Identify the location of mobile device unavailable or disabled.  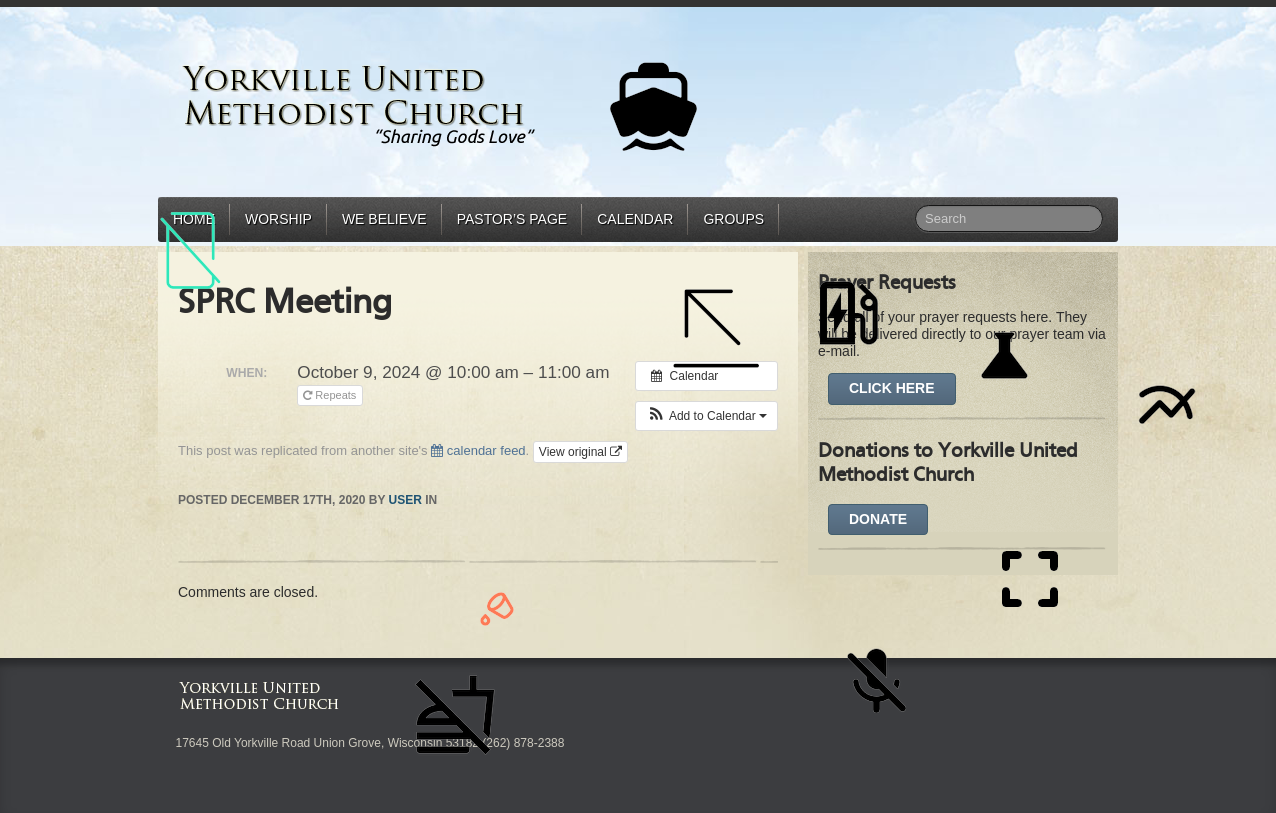
(190, 250).